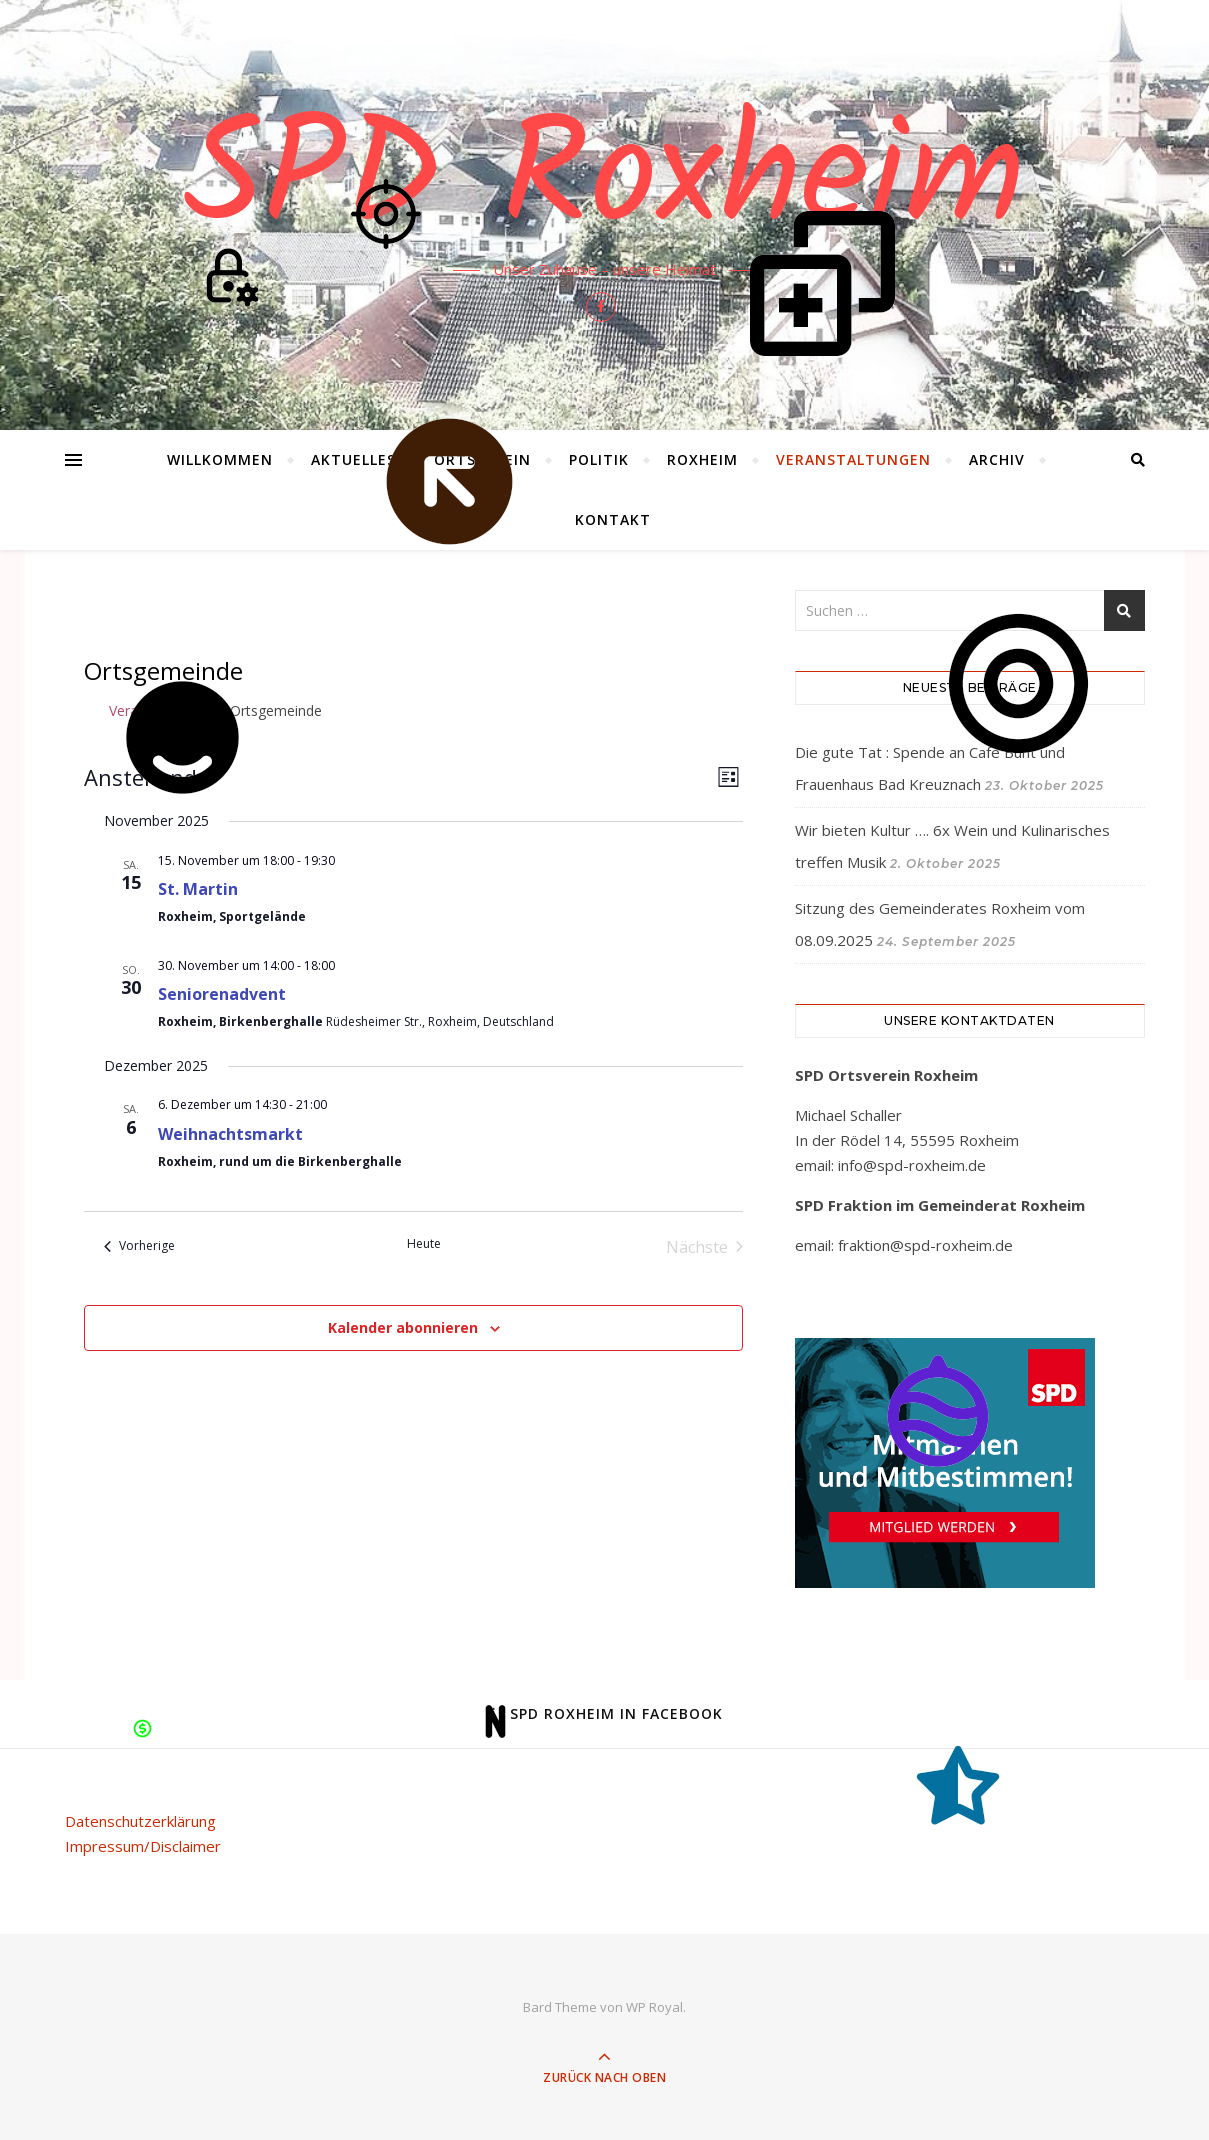 This screenshot has height=2140, width=1209. Describe the element at coordinates (938, 1411) in the screenshot. I see `holiday or seasonal decoration indicator` at that location.